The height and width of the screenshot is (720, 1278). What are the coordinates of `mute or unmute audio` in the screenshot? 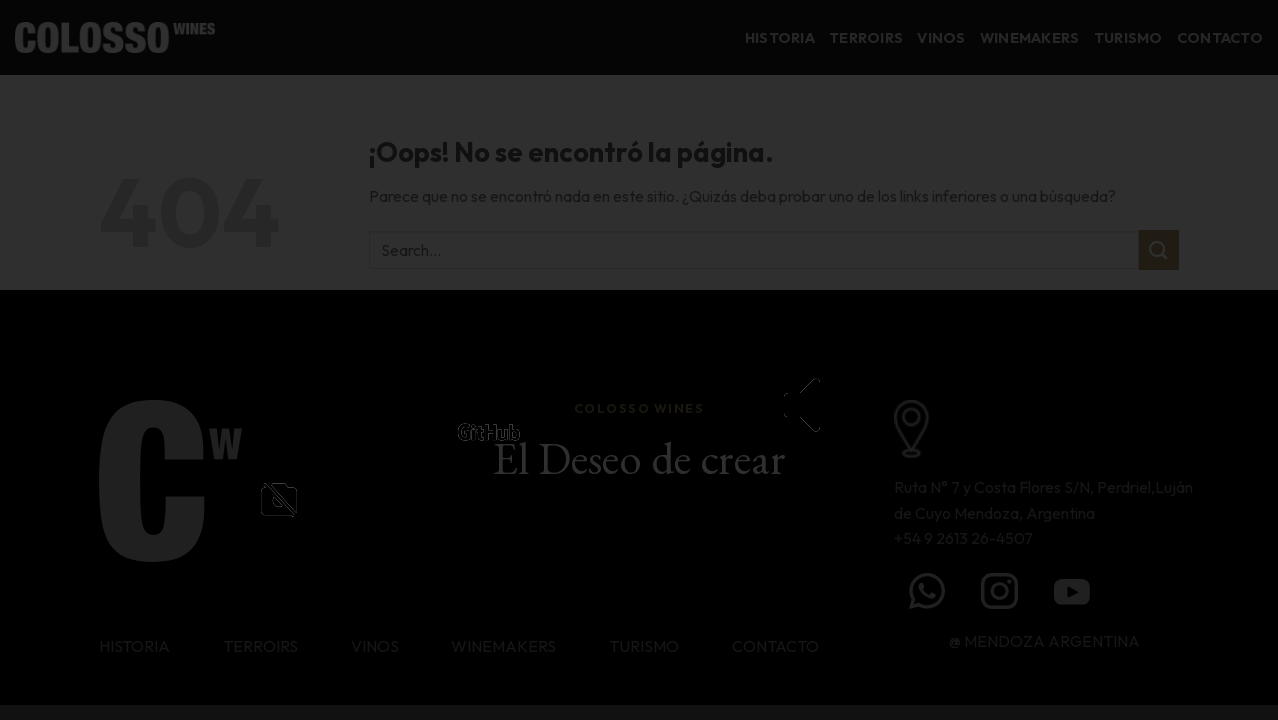 It's located at (804, 405).